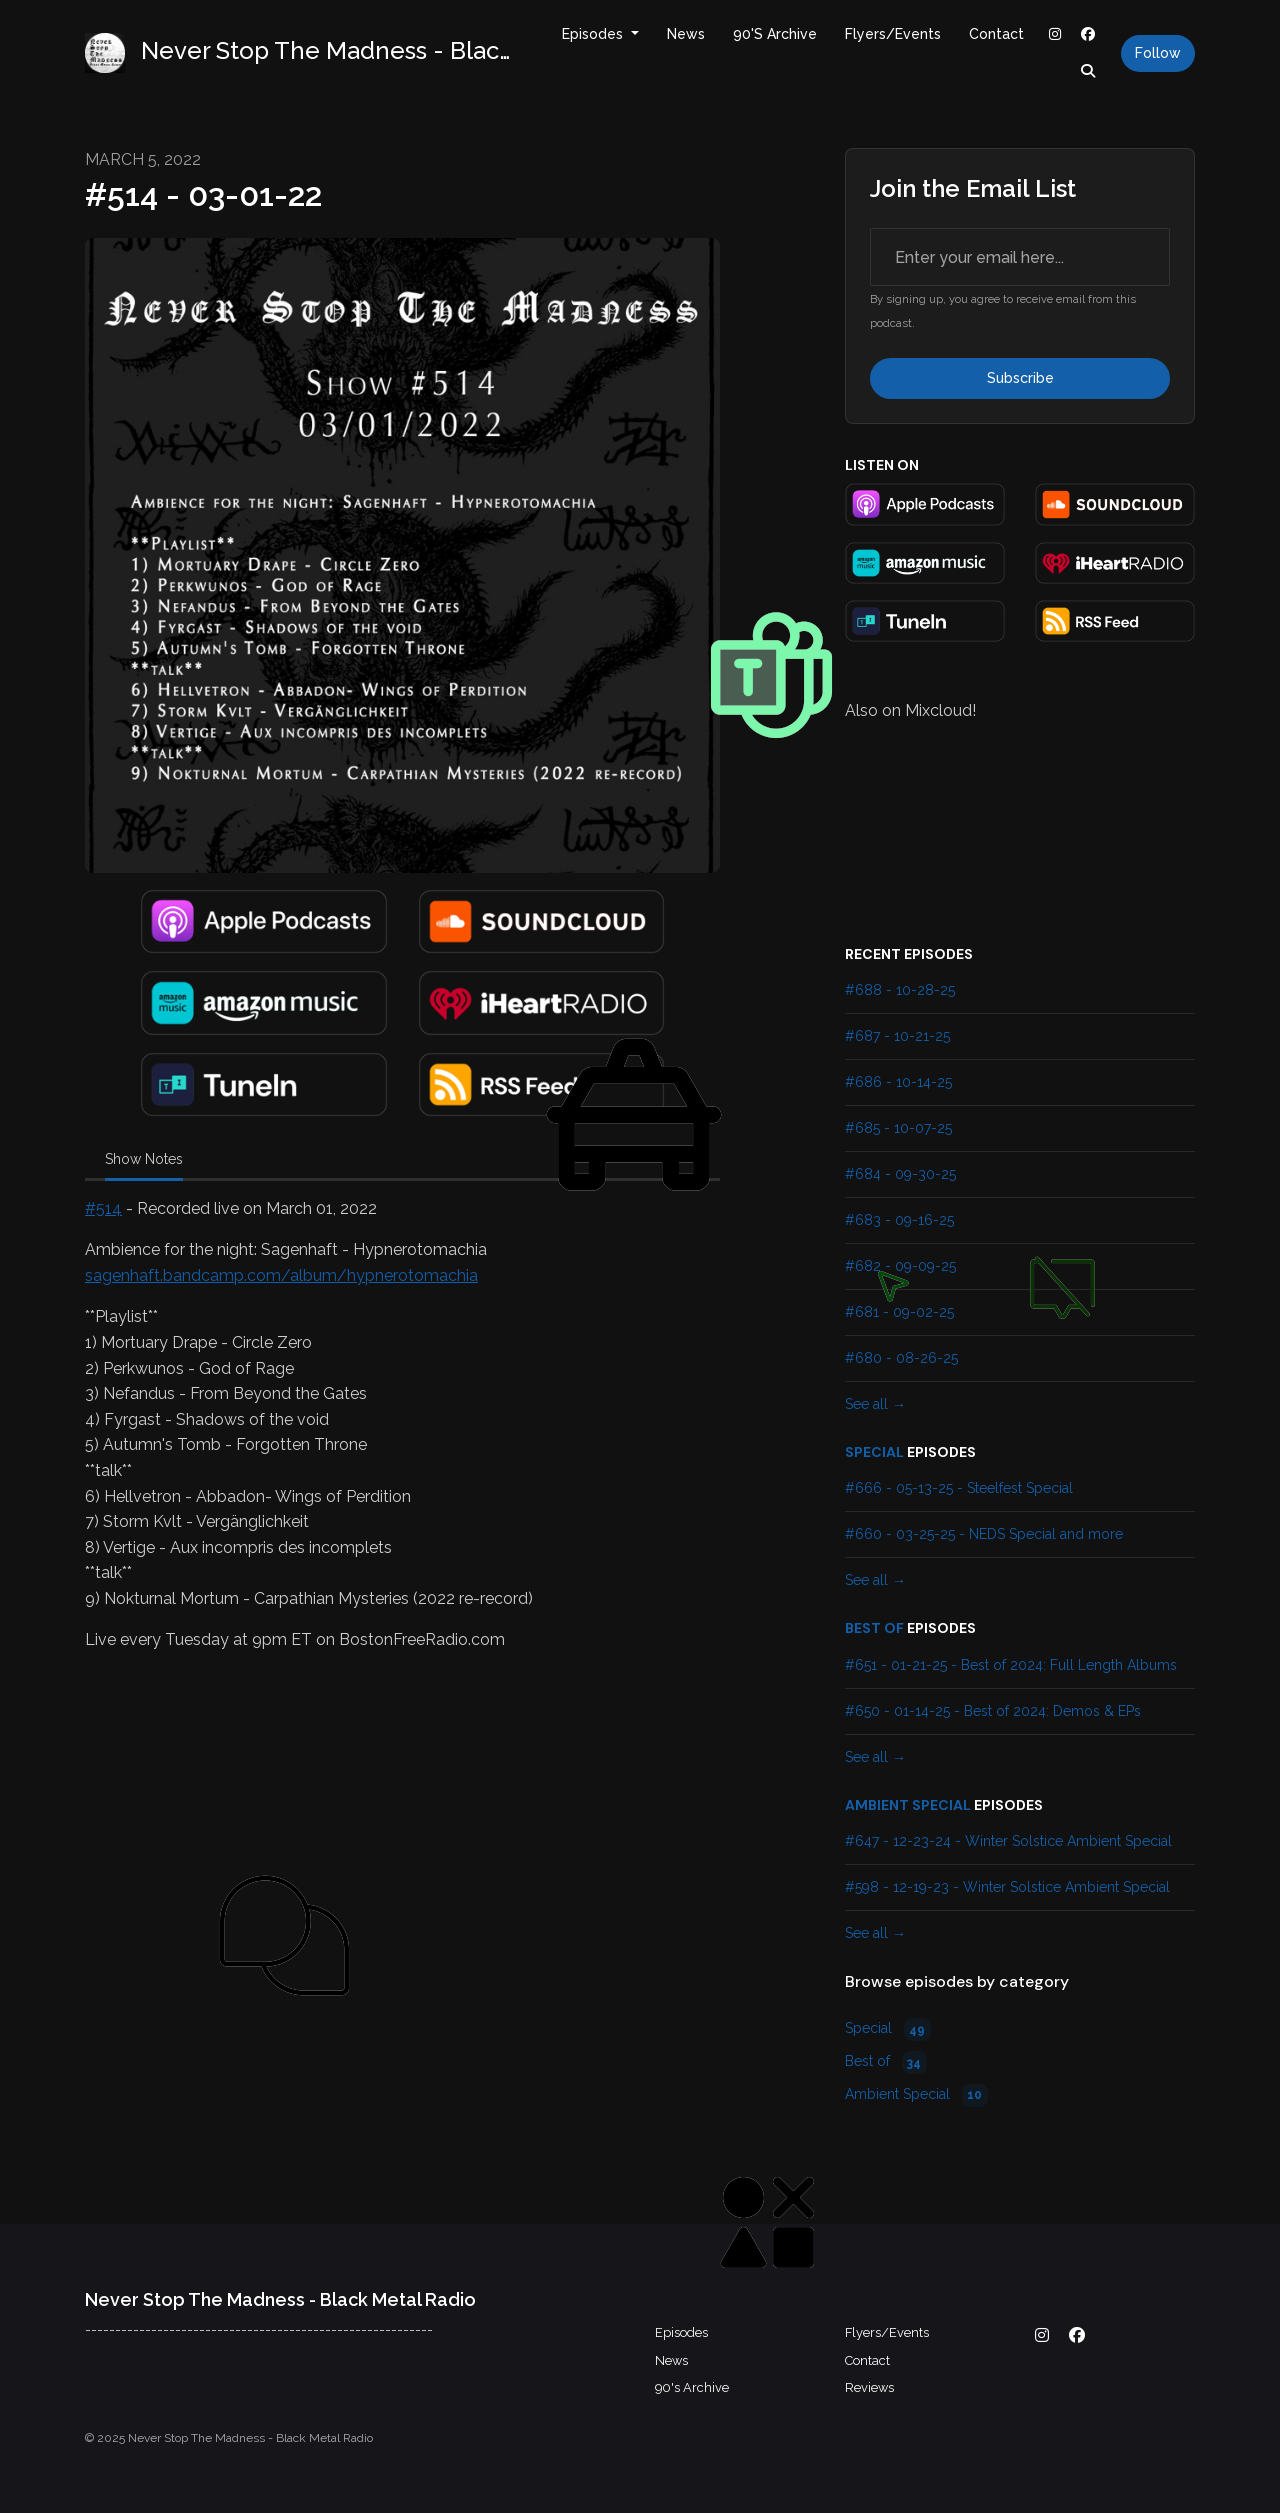 This screenshot has width=1280, height=2513. What do you see at coordinates (891, 1284) in the screenshot?
I see `tap to navigate to a destination` at bounding box center [891, 1284].